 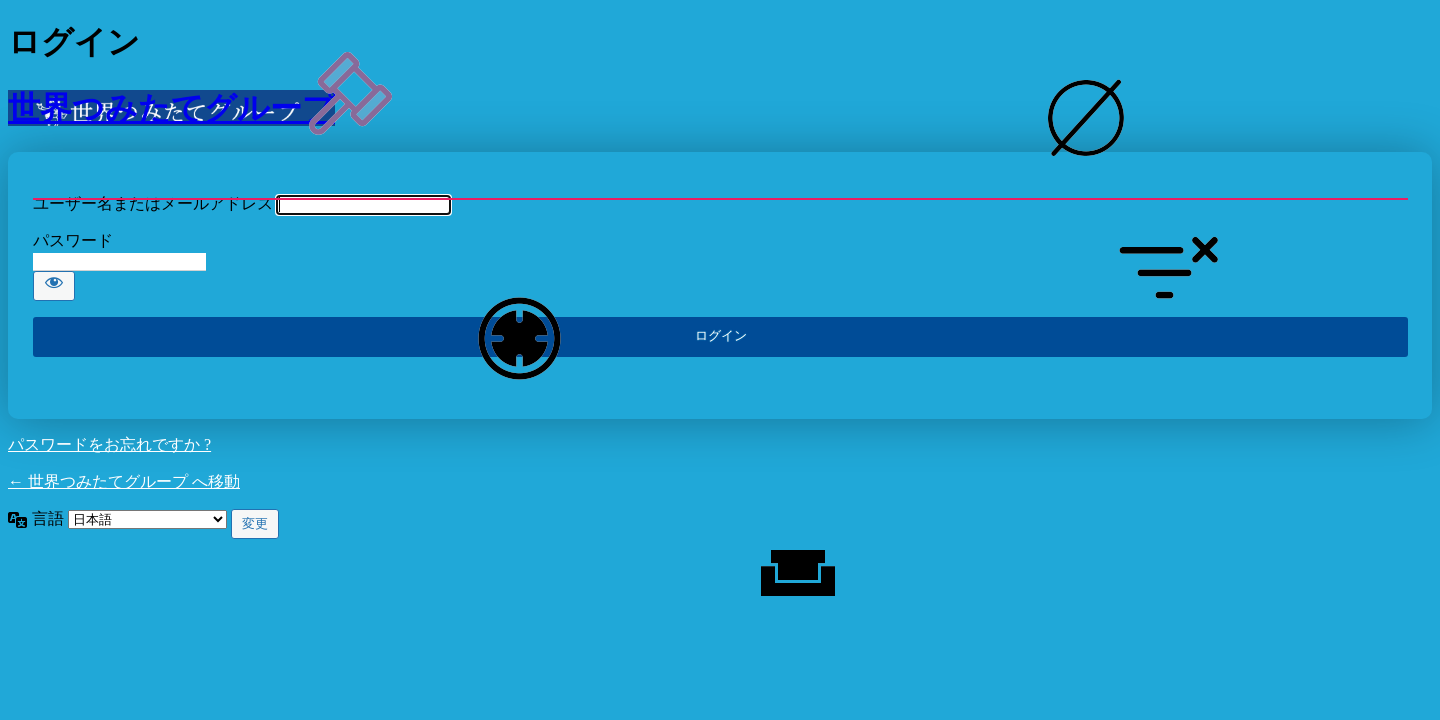 What do you see at coordinates (798, 573) in the screenshot?
I see `view weekend or leisure activities` at bounding box center [798, 573].